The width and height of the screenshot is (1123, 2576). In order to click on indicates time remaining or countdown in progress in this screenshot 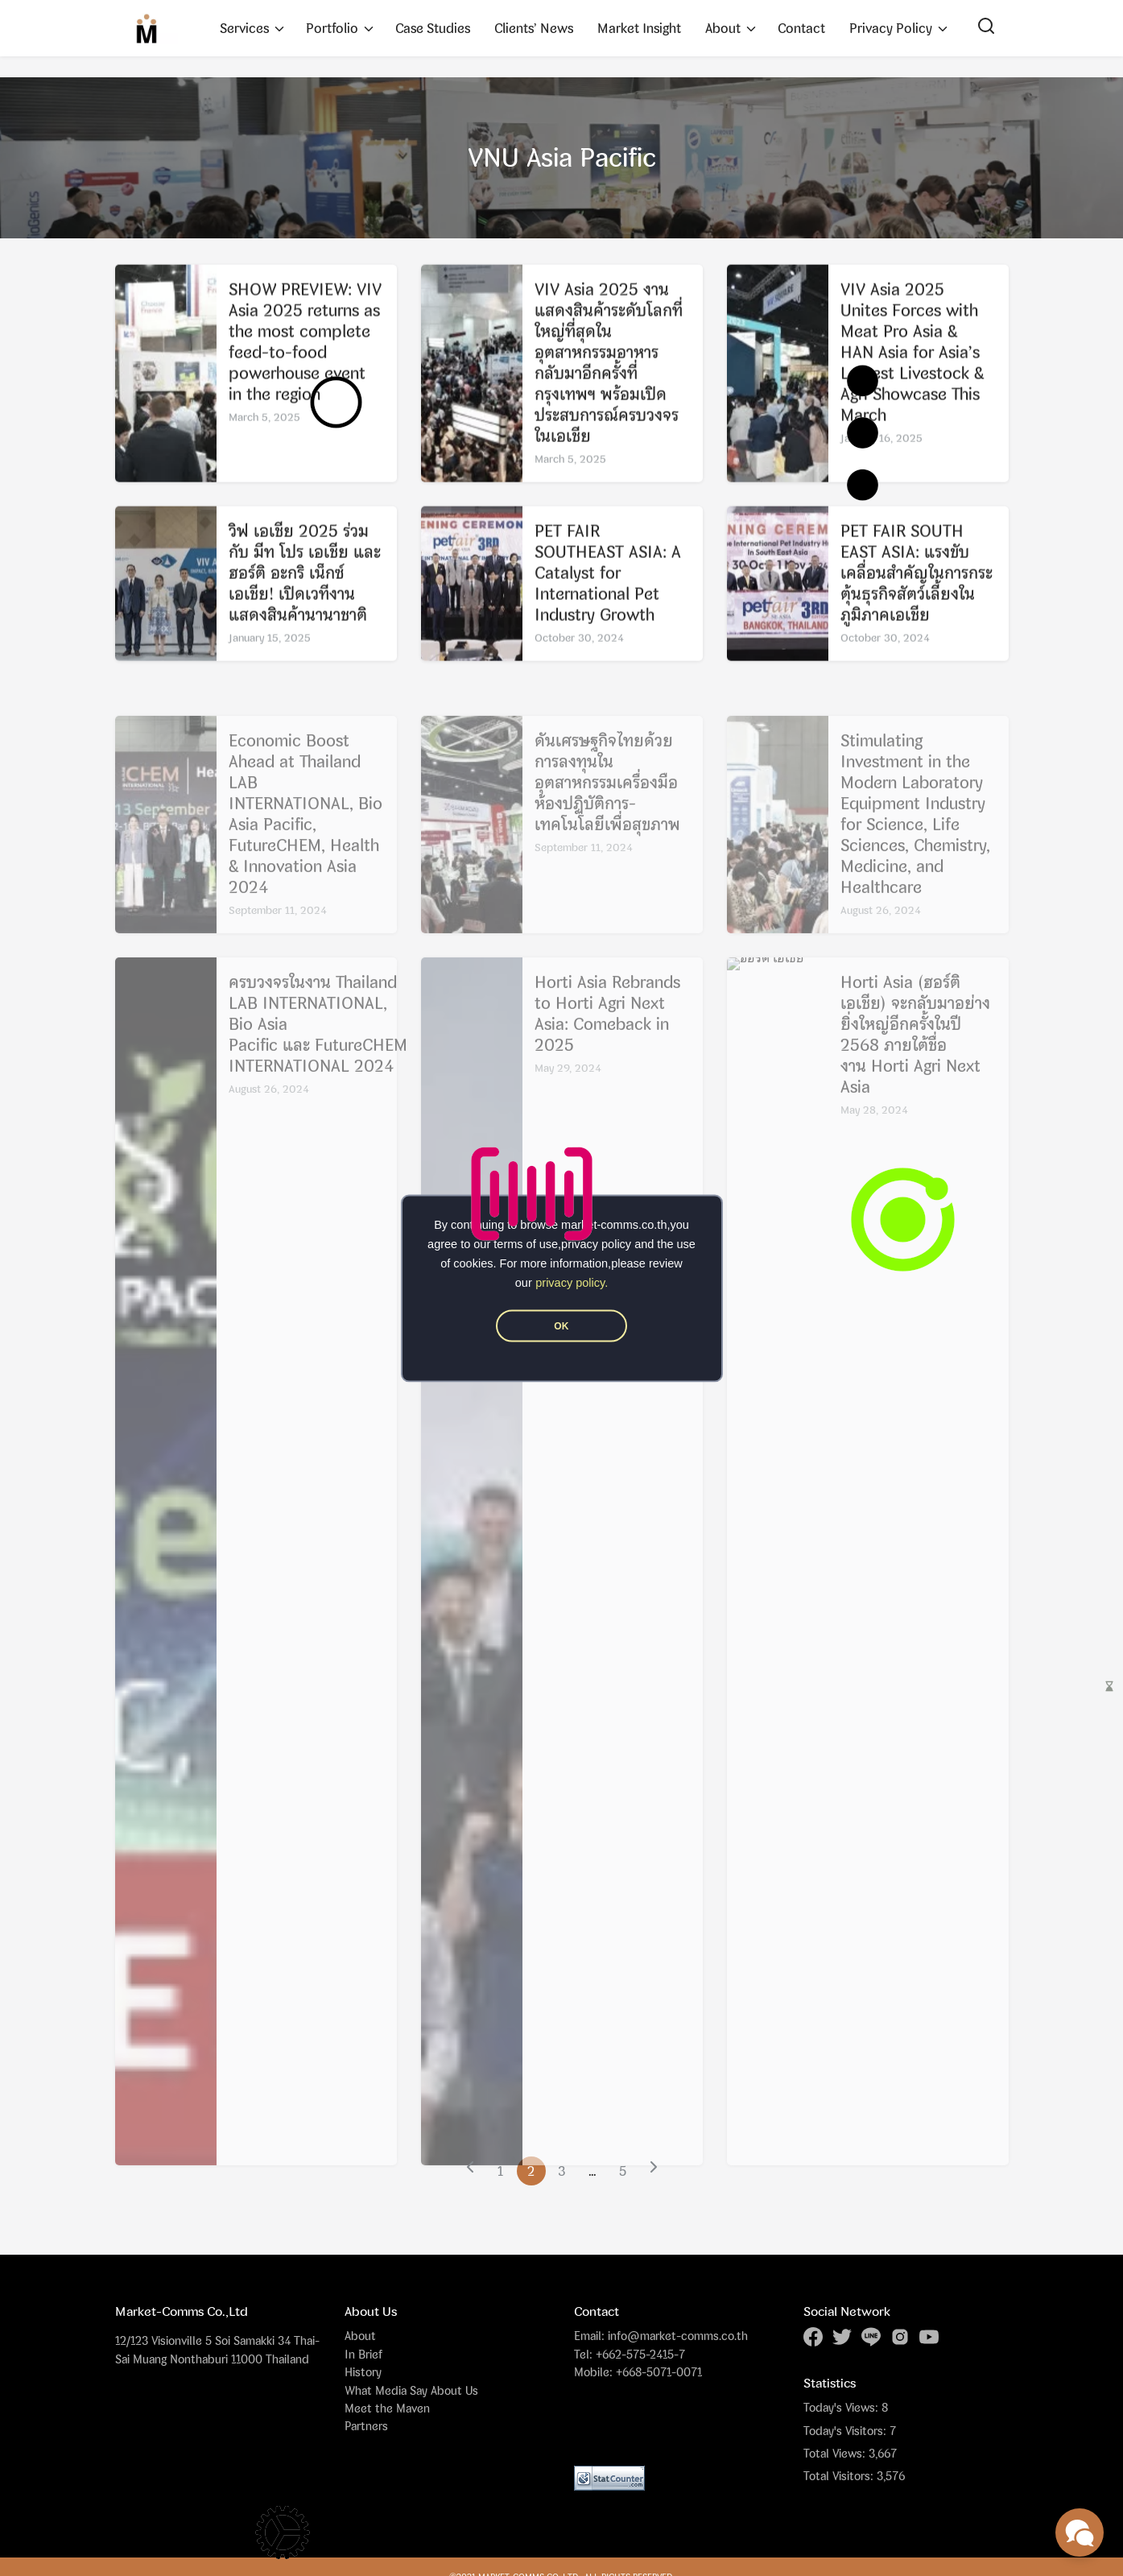, I will do `click(1109, 1686)`.